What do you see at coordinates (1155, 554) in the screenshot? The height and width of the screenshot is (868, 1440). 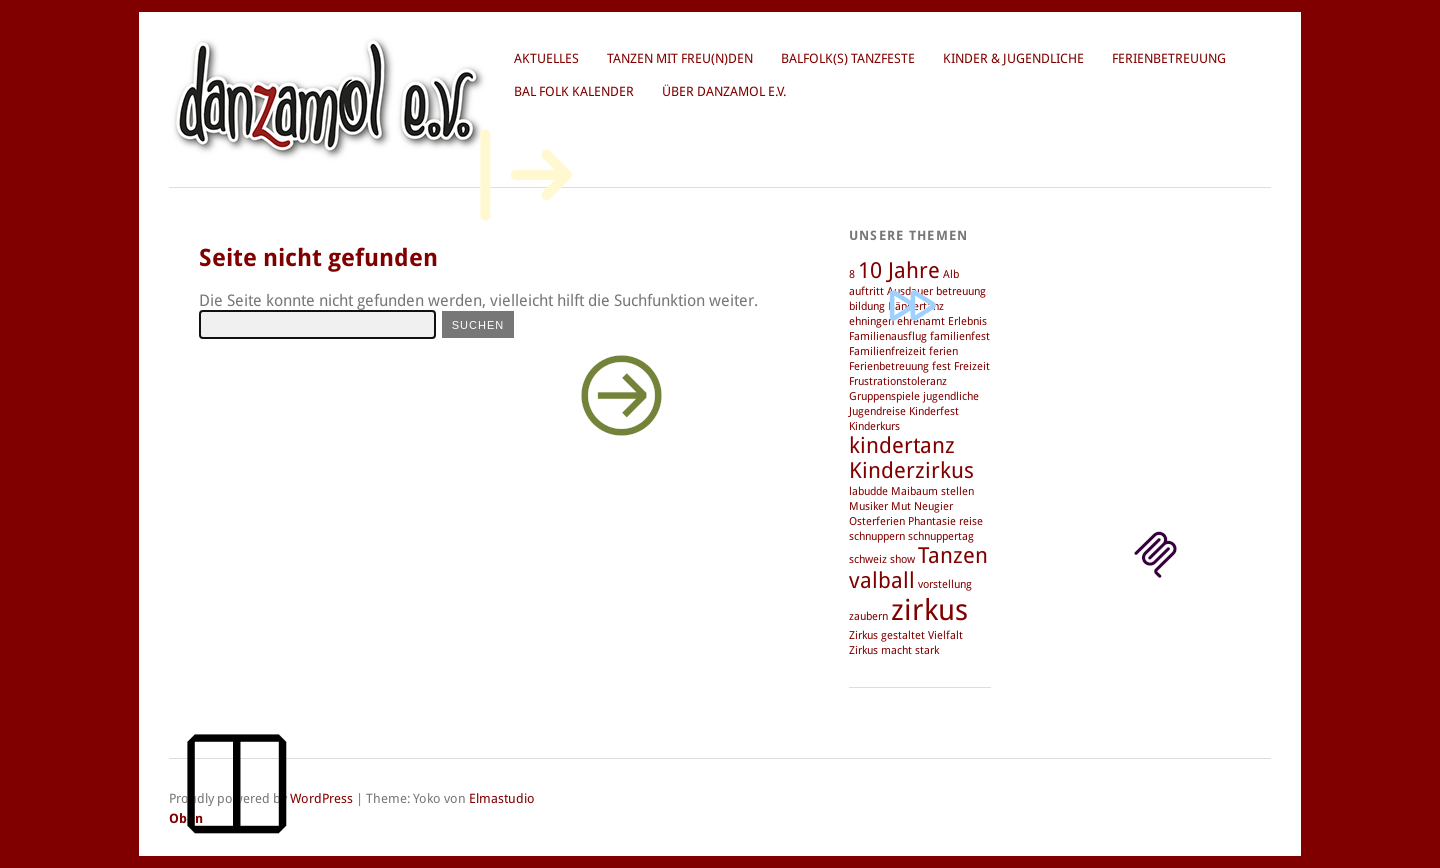 I see `connect to model context protocol services` at bounding box center [1155, 554].